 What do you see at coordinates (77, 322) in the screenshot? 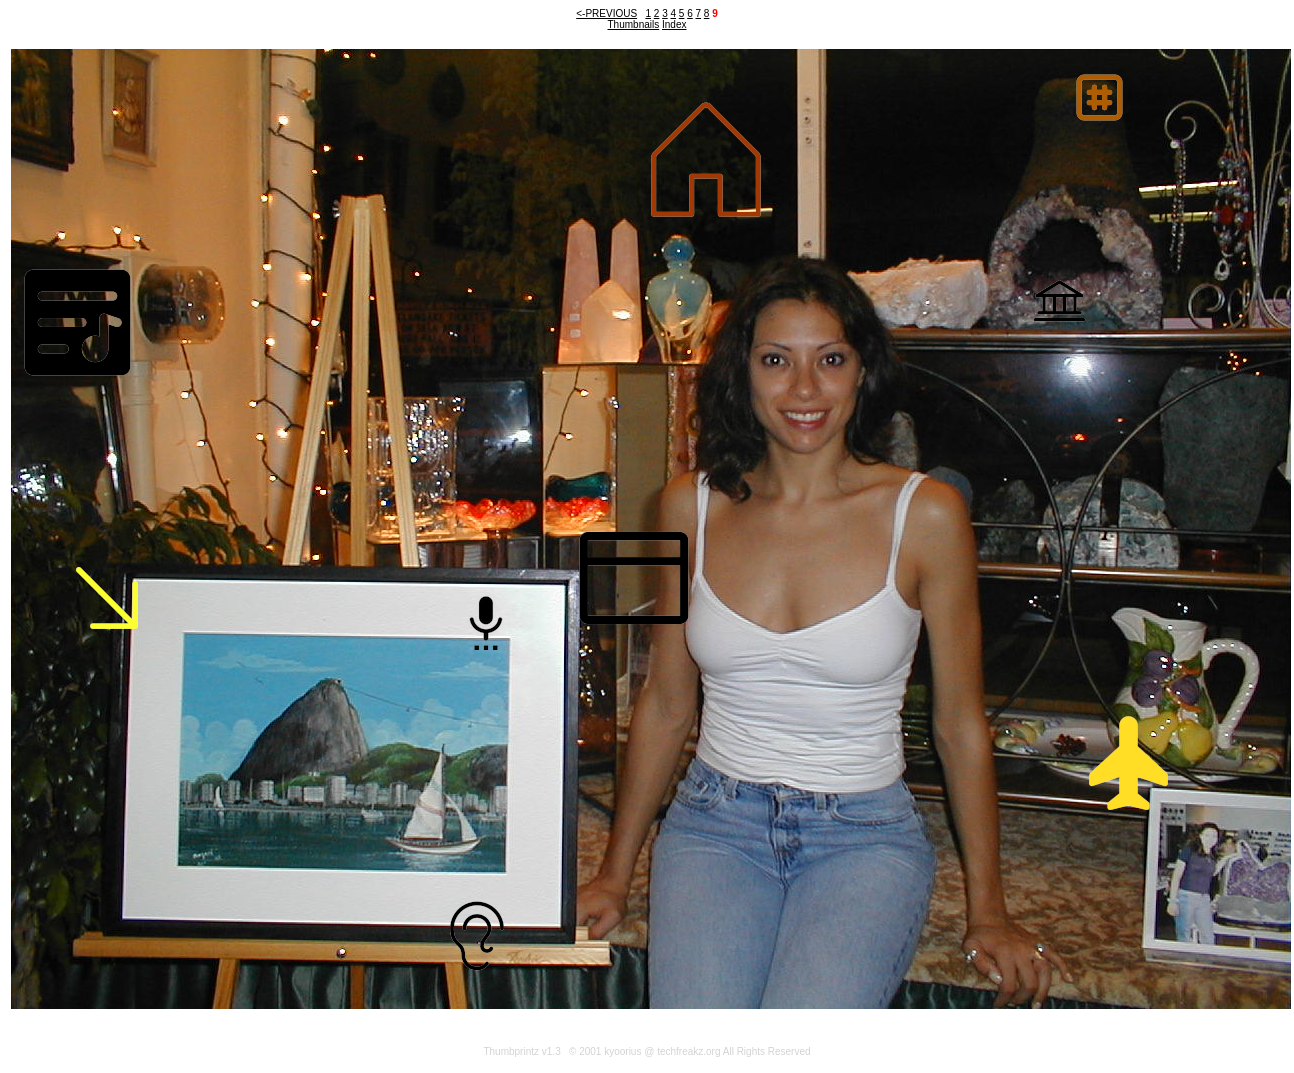
I see `view your music playlist` at bounding box center [77, 322].